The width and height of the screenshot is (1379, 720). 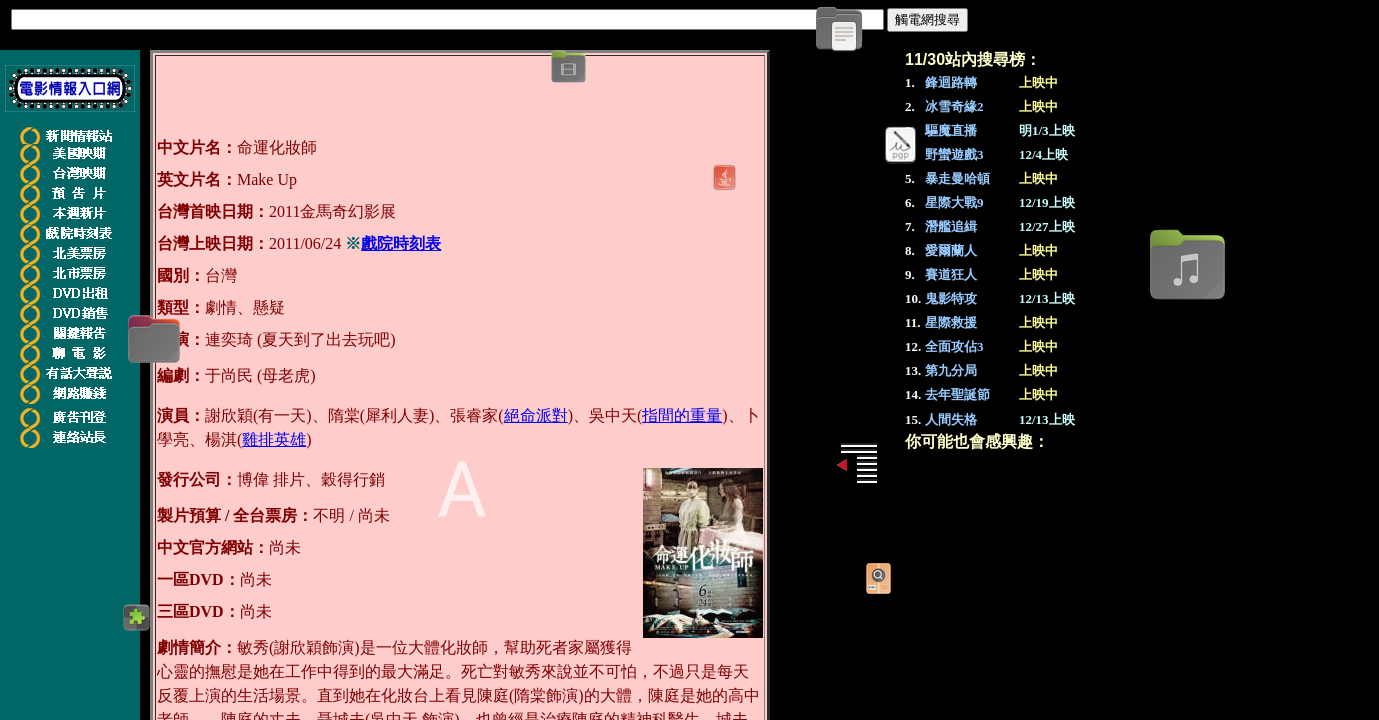 What do you see at coordinates (154, 339) in the screenshot?
I see `open a folder or directory` at bounding box center [154, 339].